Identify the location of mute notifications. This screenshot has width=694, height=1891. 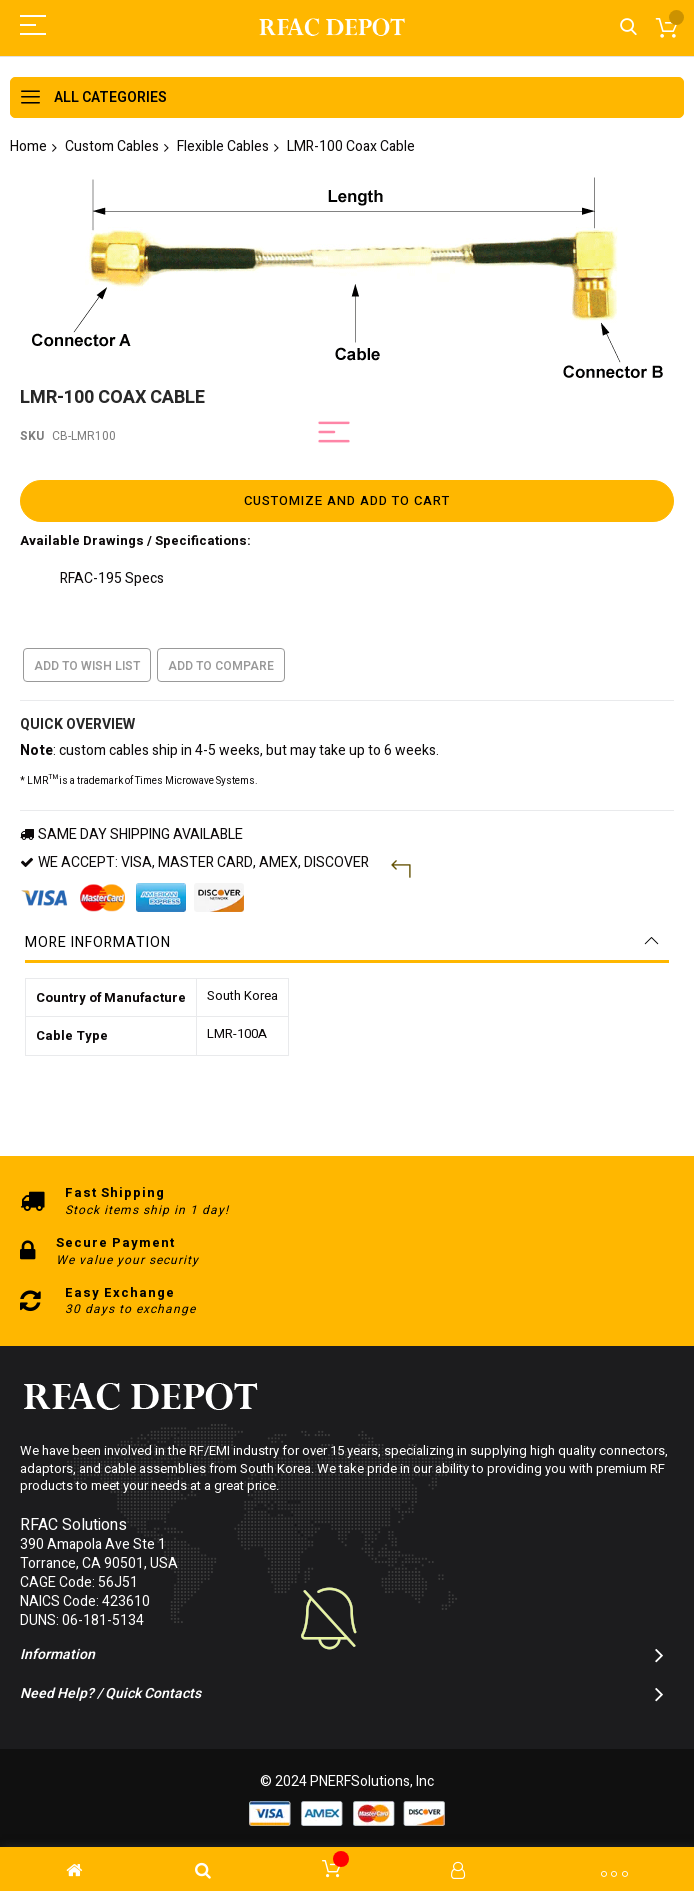
(329, 1618).